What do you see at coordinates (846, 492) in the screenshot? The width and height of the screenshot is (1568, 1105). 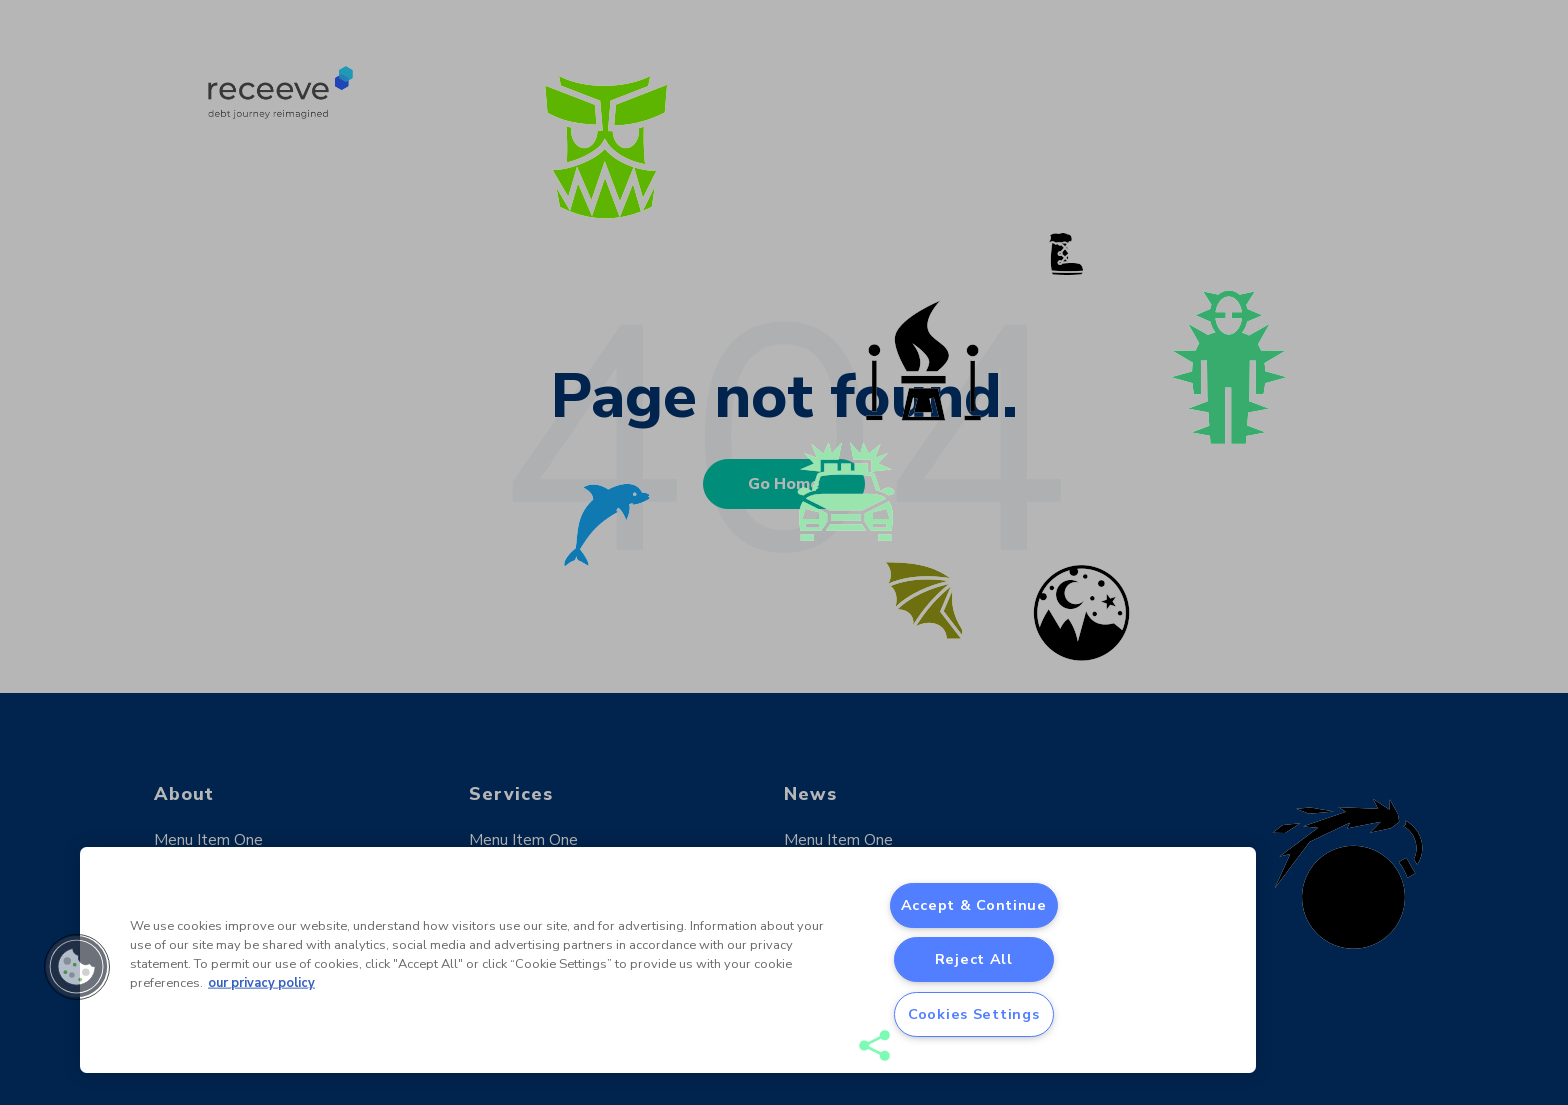 I see `indicates police or emergency services in a game` at bounding box center [846, 492].